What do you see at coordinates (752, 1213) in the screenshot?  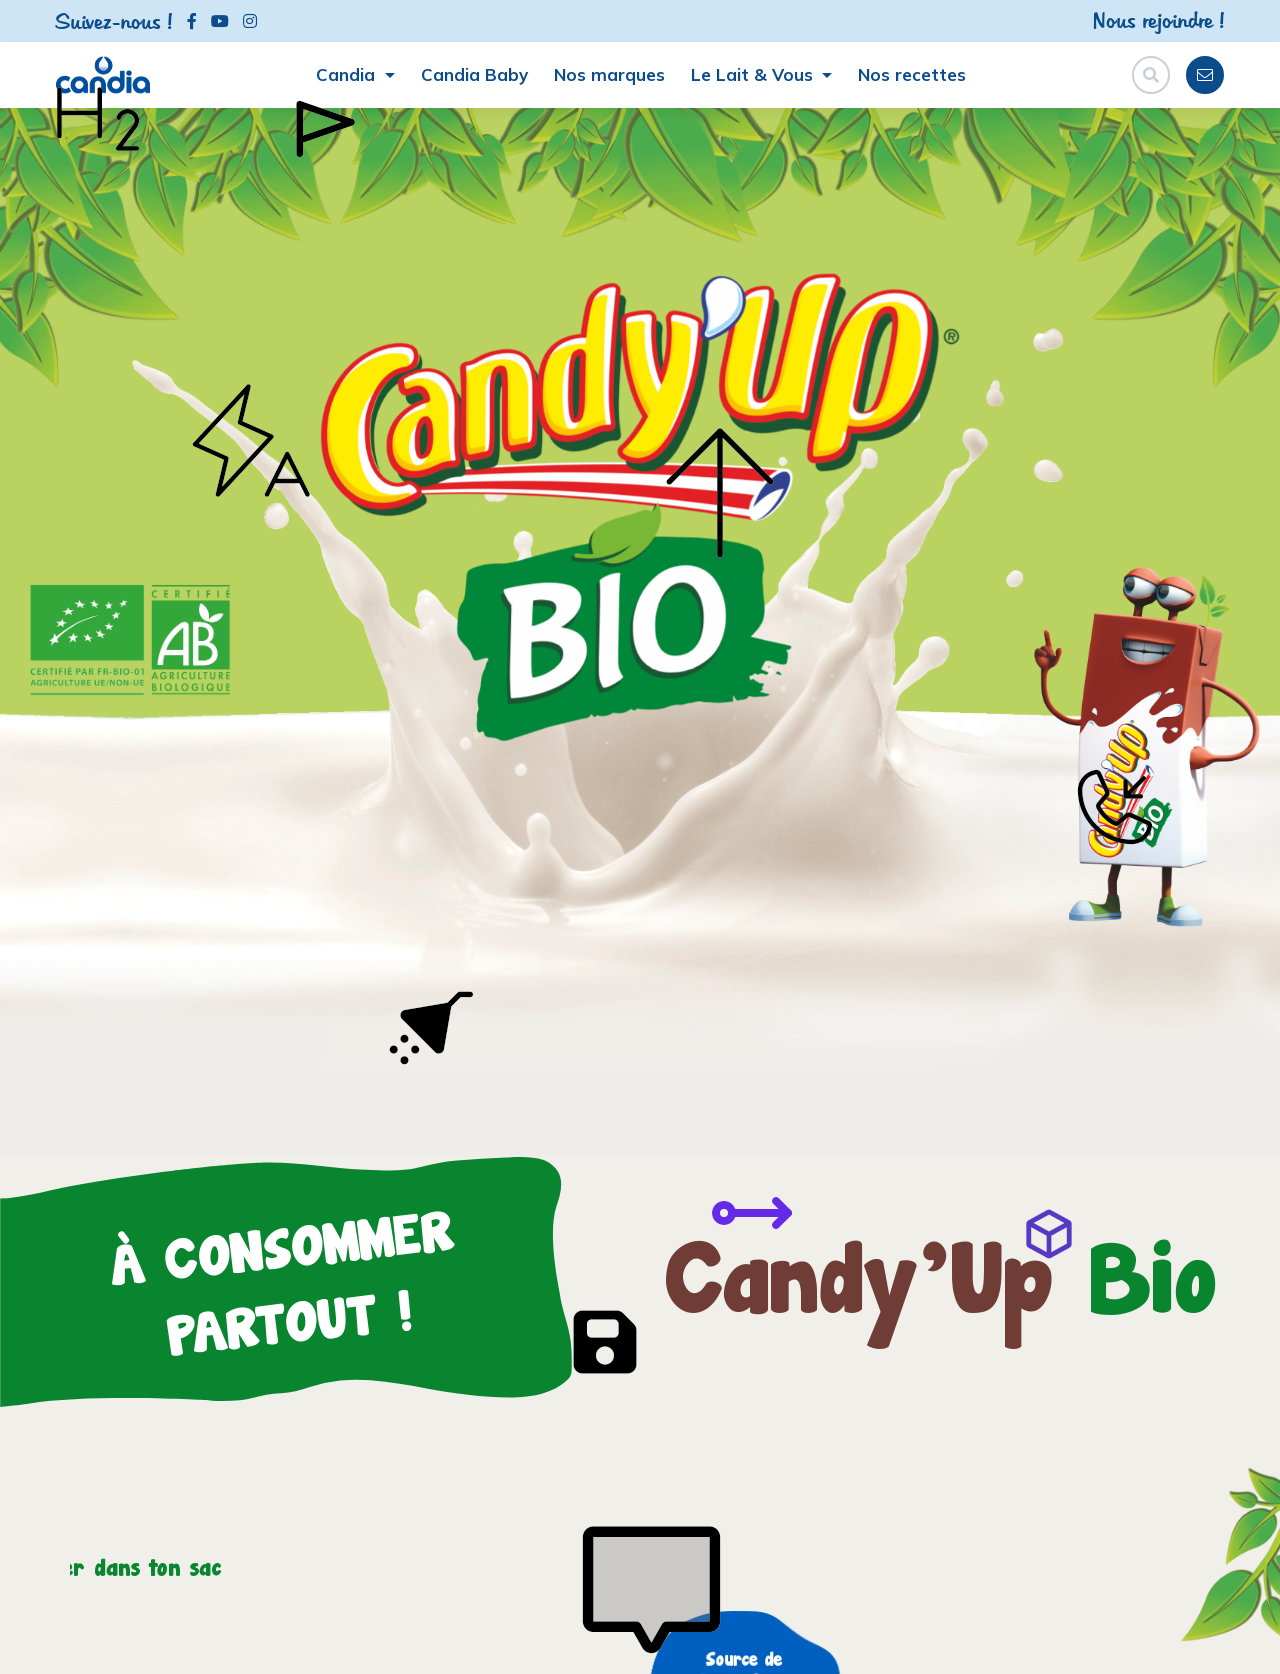 I see `proceed to the next step` at bounding box center [752, 1213].